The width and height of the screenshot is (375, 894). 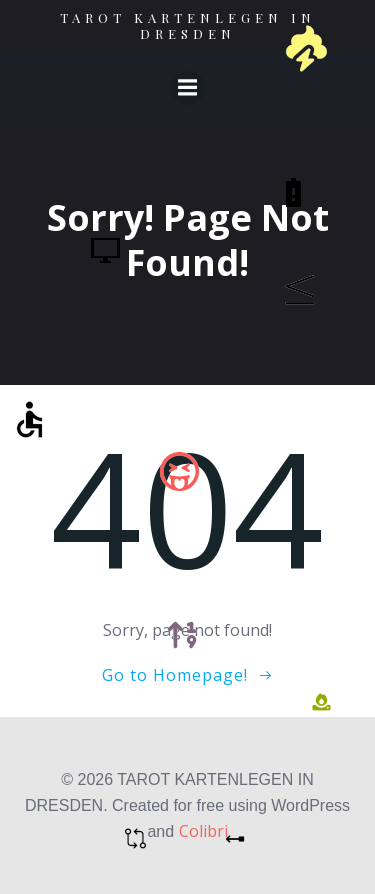 What do you see at coordinates (321, 702) in the screenshot?
I see `access stove or cooking settings` at bounding box center [321, 702].